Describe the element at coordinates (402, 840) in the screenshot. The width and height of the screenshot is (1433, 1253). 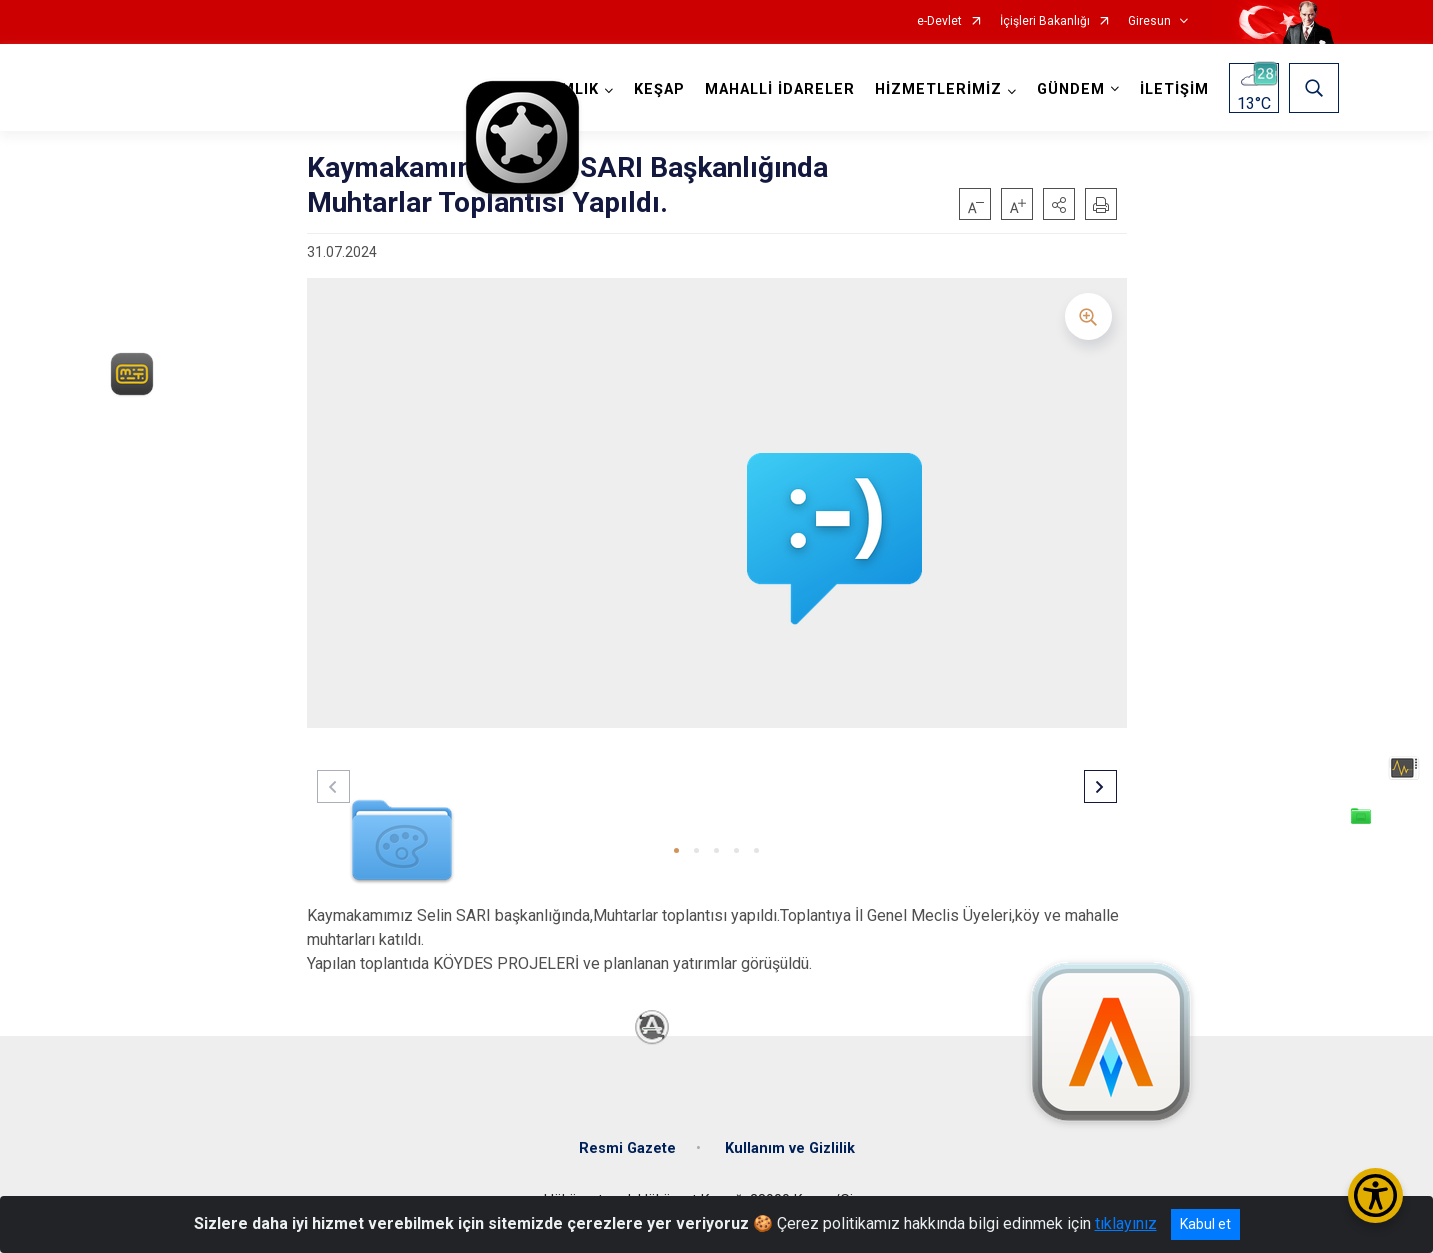
I see `open folder containing 2D artwork files` at that location.